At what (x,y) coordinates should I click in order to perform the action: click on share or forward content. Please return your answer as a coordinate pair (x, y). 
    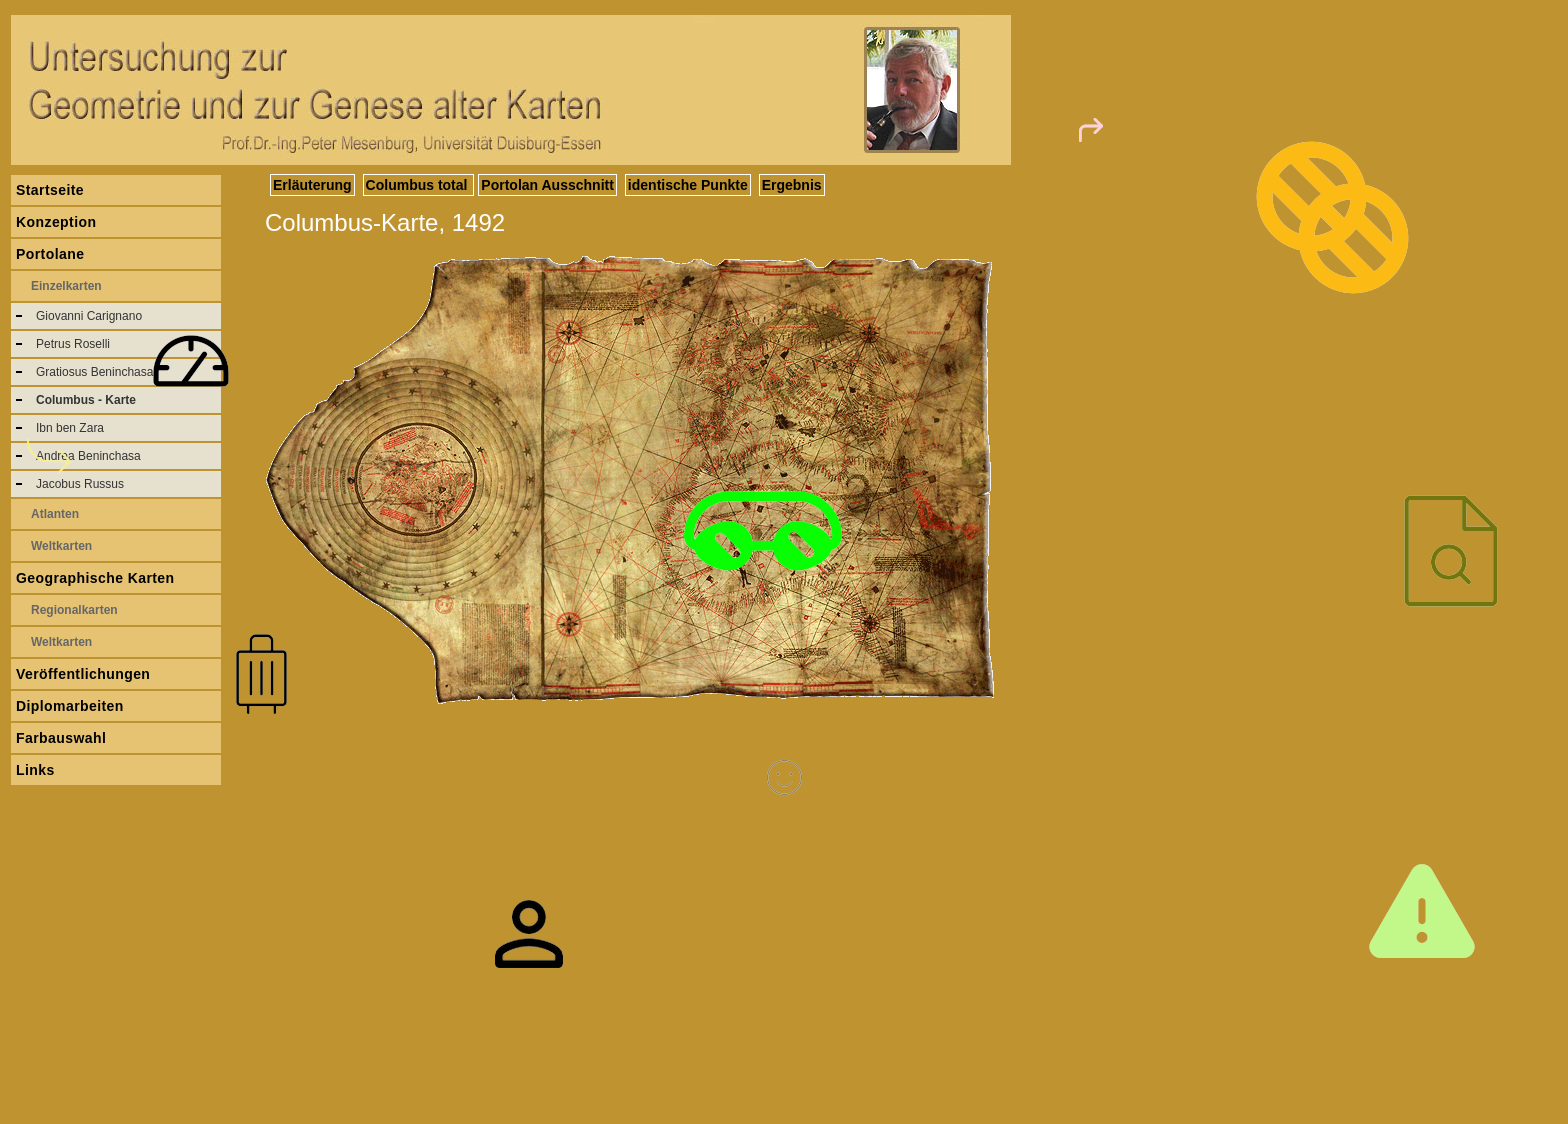
    Looking at the image, I should click on (1091, 130).